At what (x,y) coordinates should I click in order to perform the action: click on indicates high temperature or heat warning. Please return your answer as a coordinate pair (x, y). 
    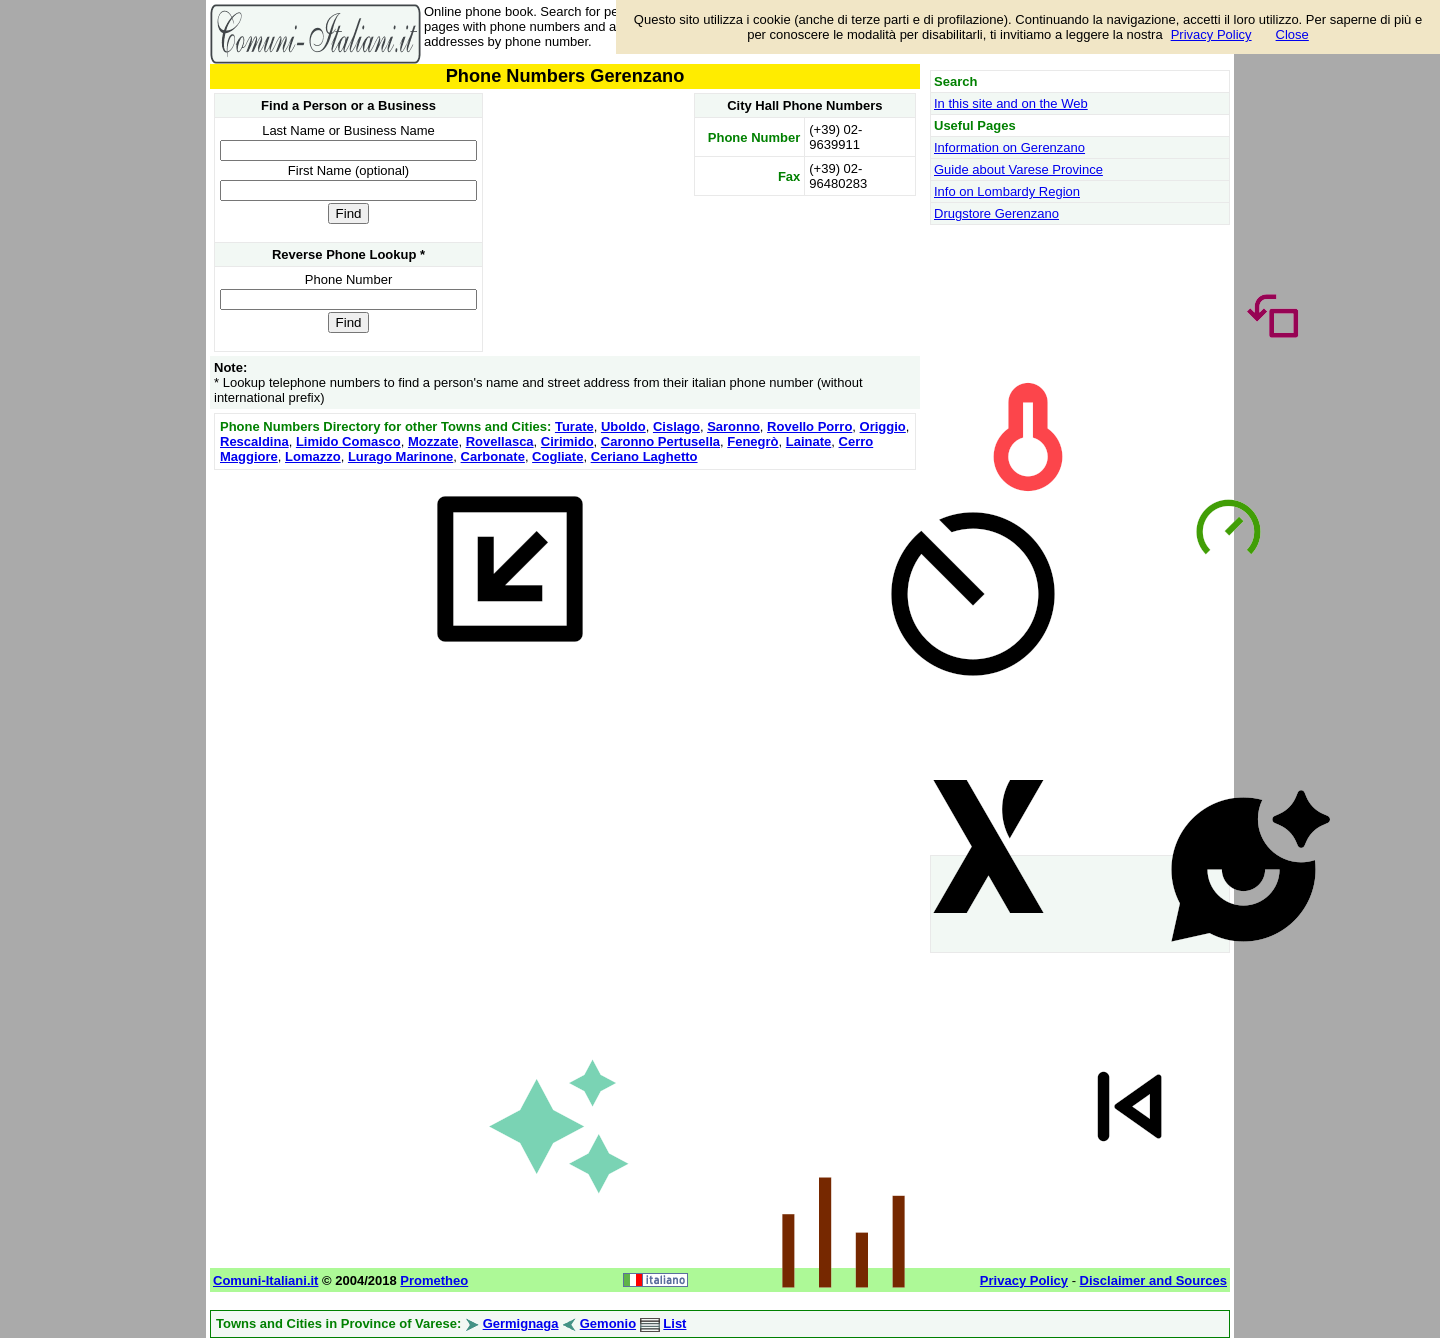
    Looking at the image, I should click on (1028, 437).